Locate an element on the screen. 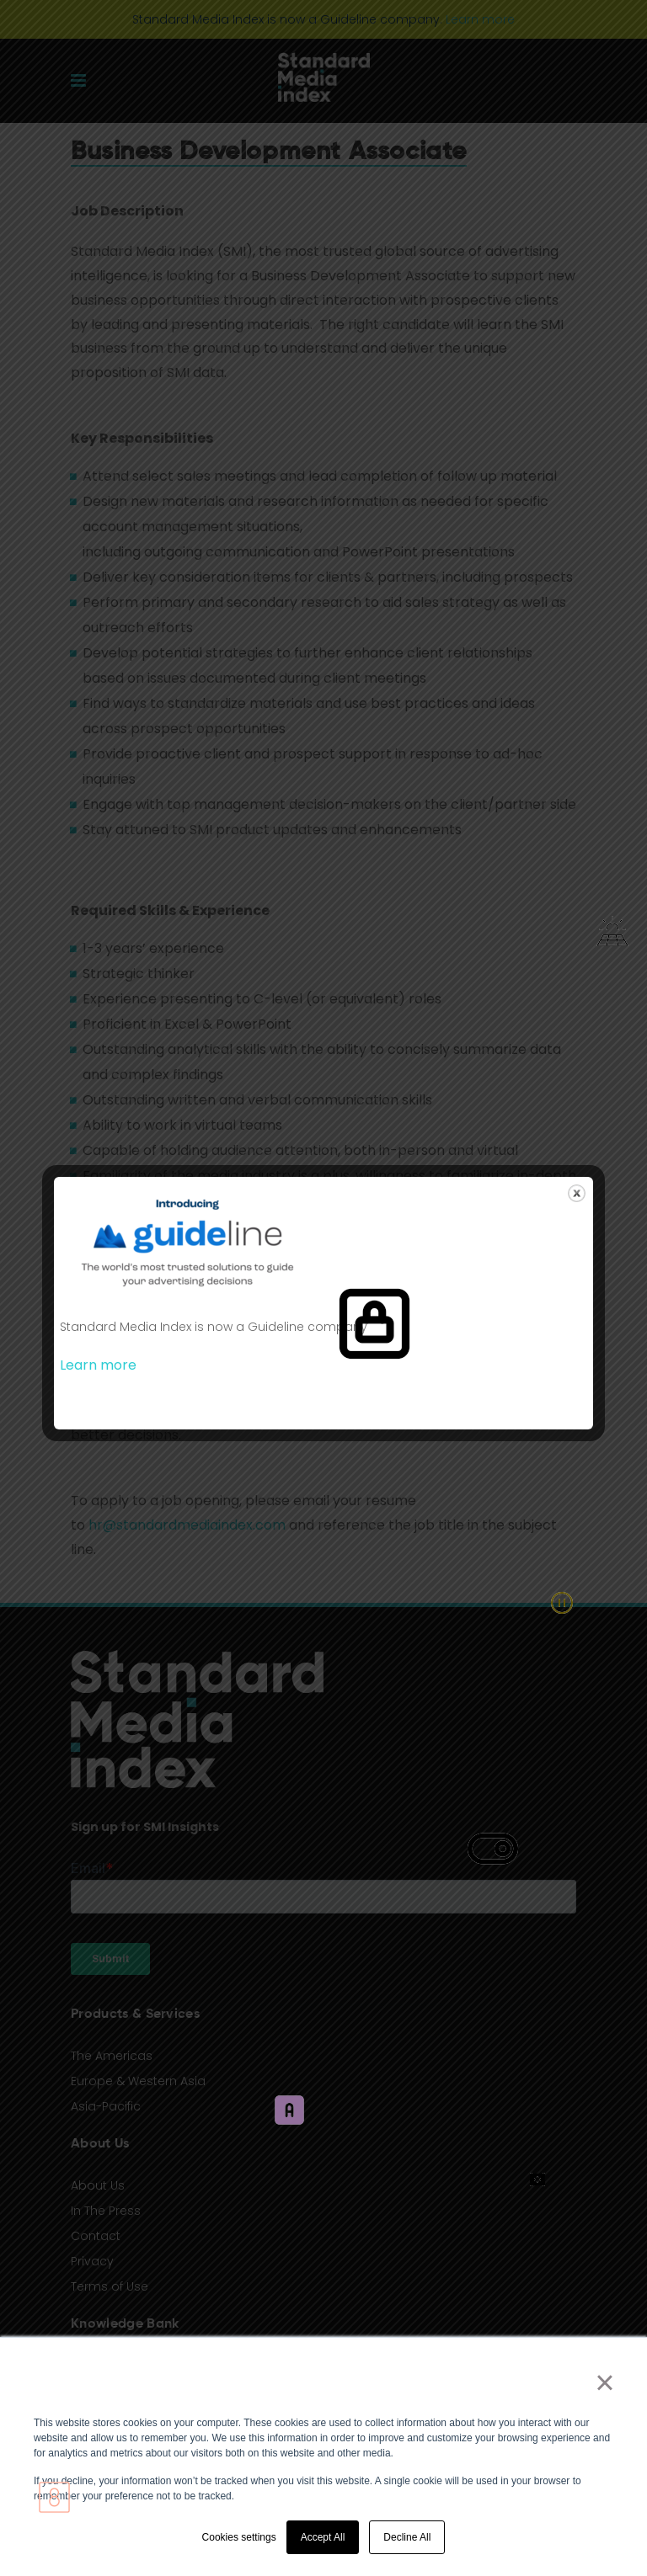 The image size is (647, 2576). select text formatting option A is located at coordinates (289, 2110).